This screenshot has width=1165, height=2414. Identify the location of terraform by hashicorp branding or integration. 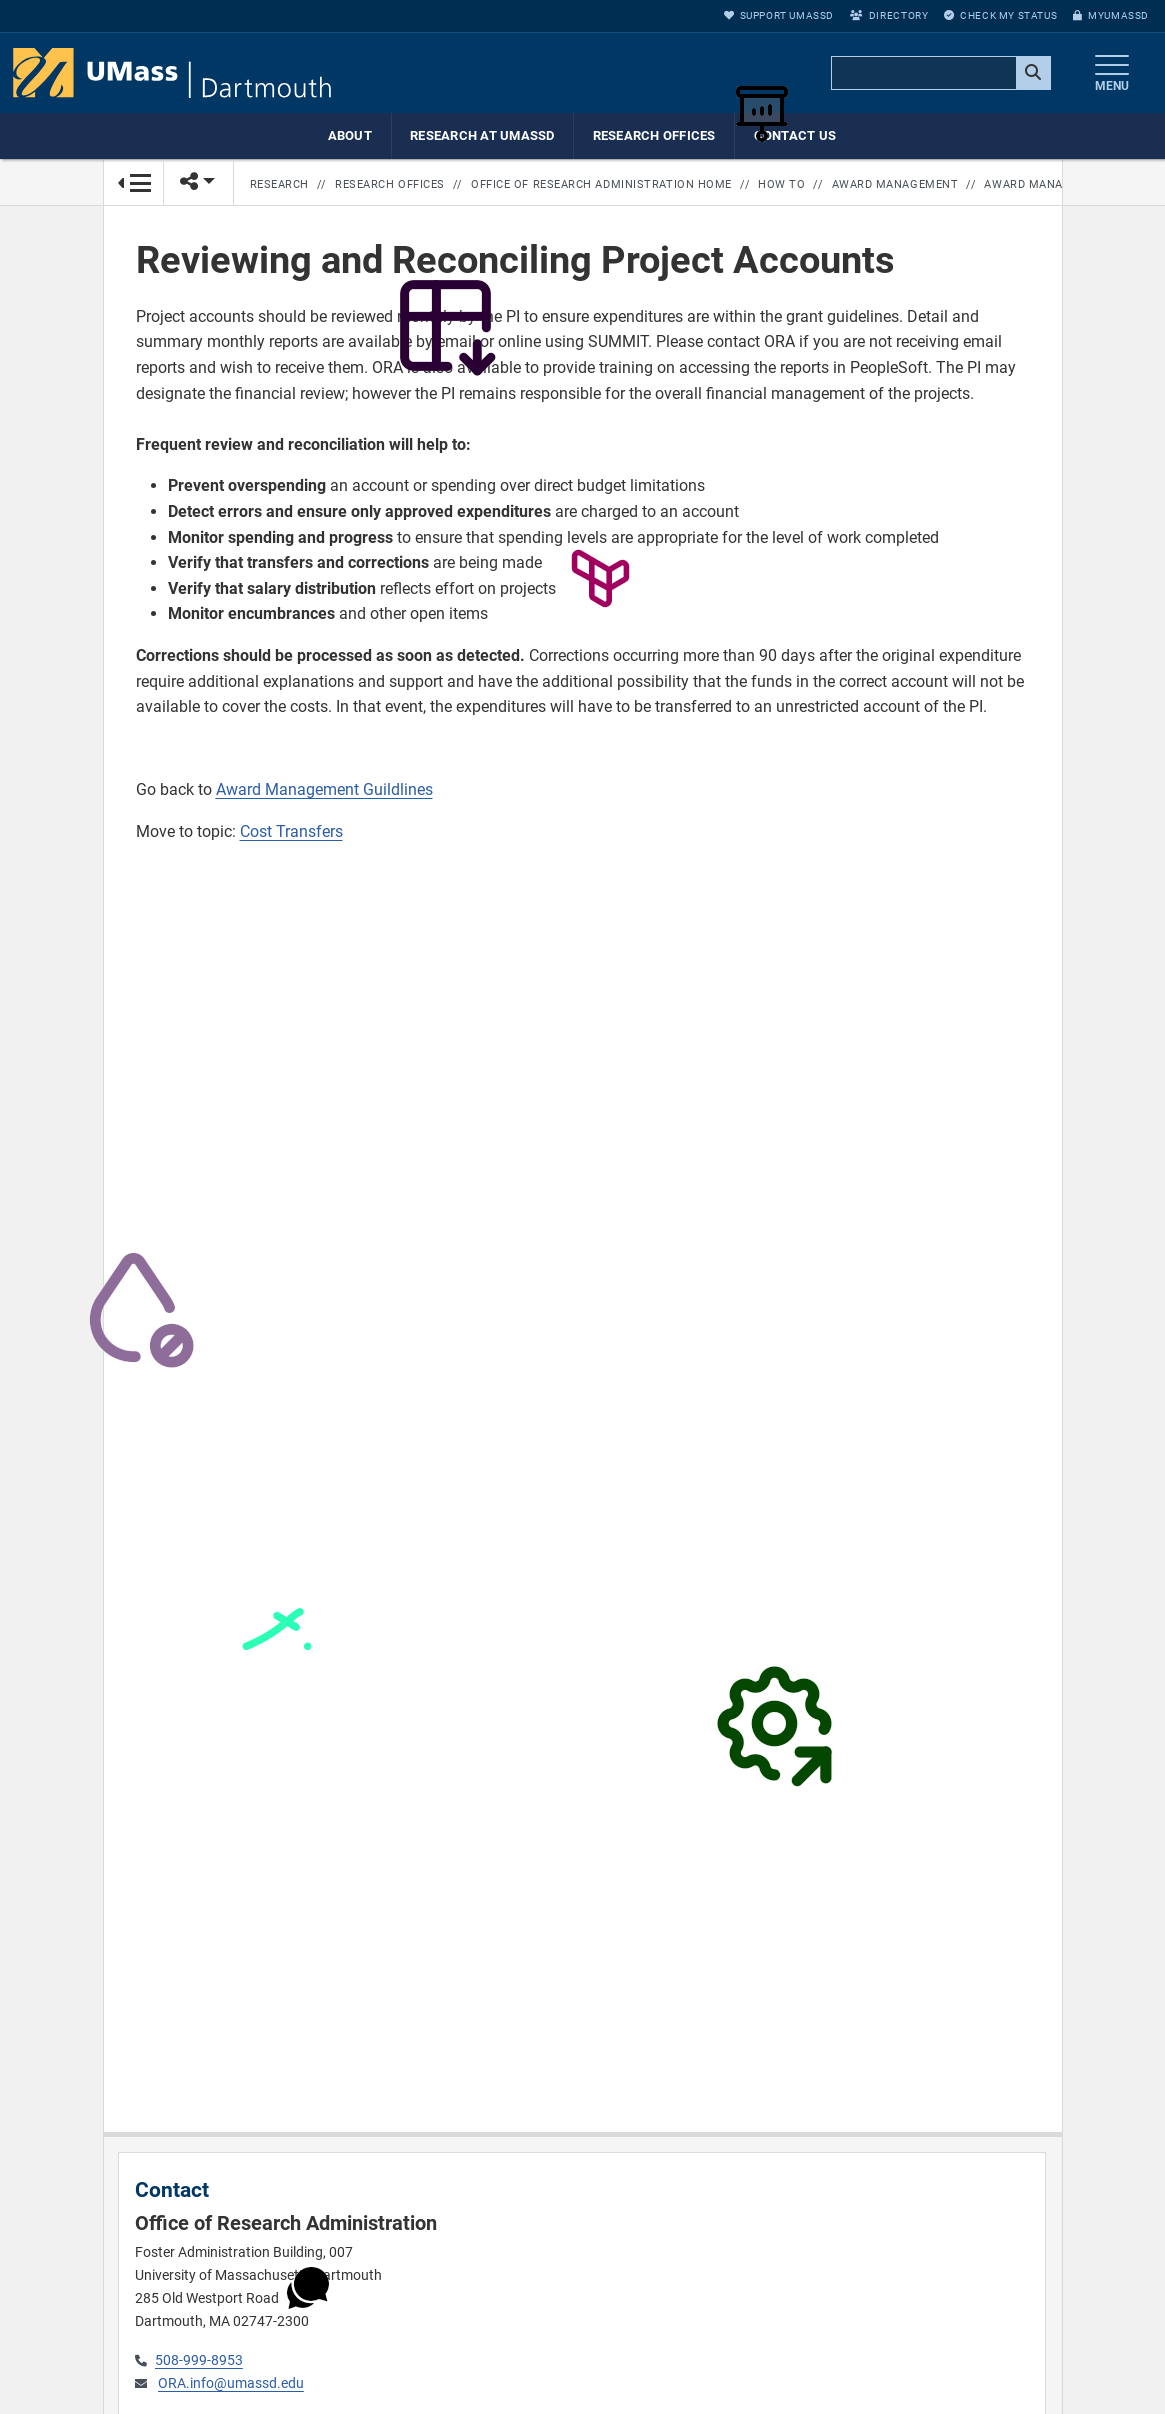
(600, 578).